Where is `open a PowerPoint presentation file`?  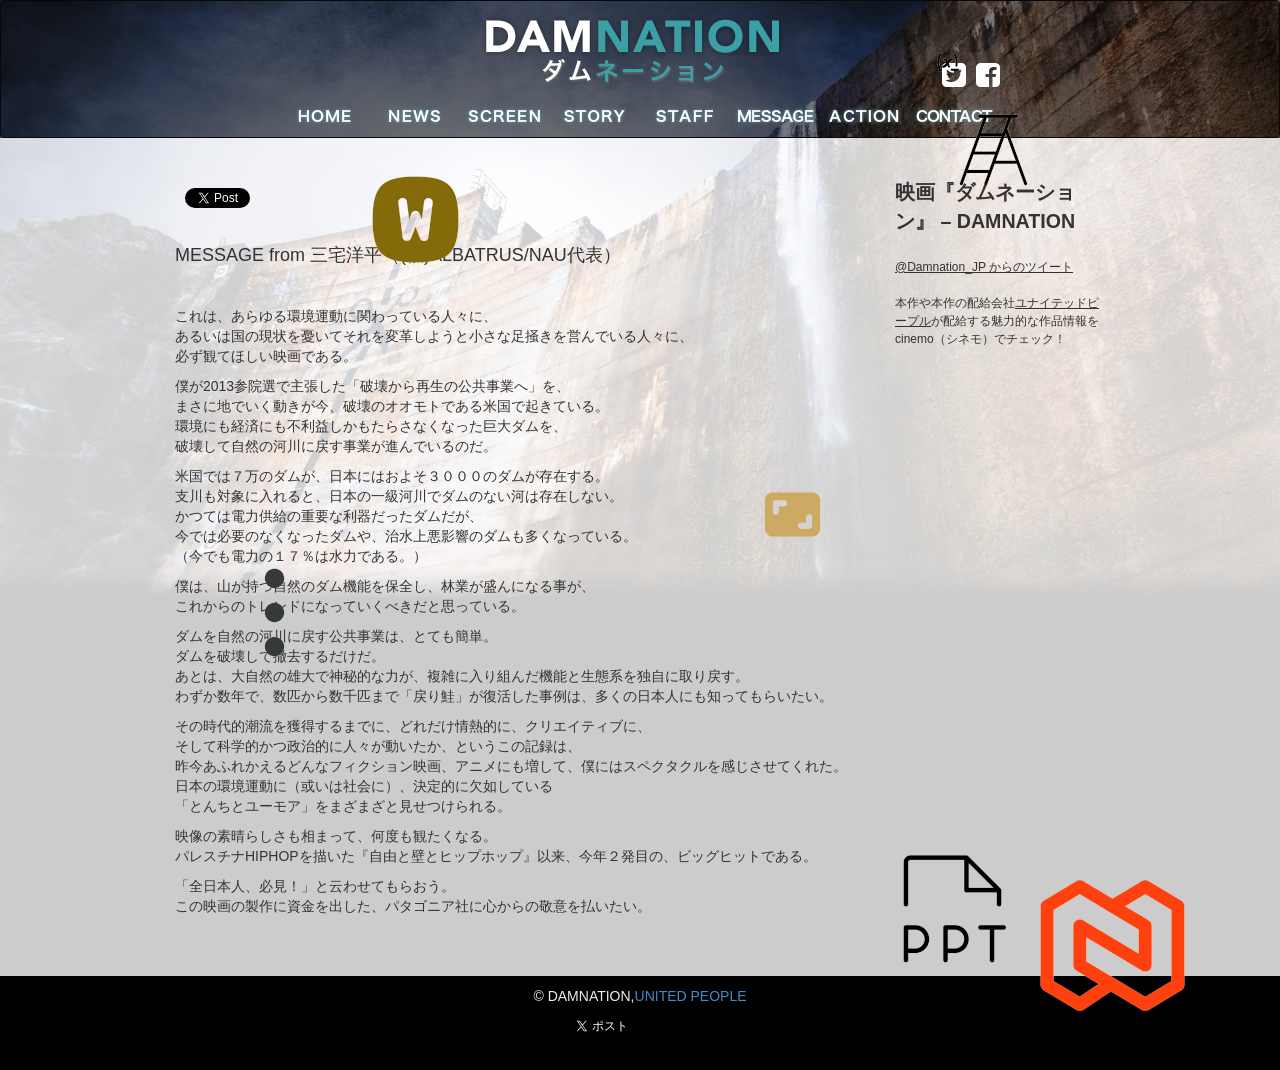
open a PowerPoint presentation file is located at coordinates (952, 913).